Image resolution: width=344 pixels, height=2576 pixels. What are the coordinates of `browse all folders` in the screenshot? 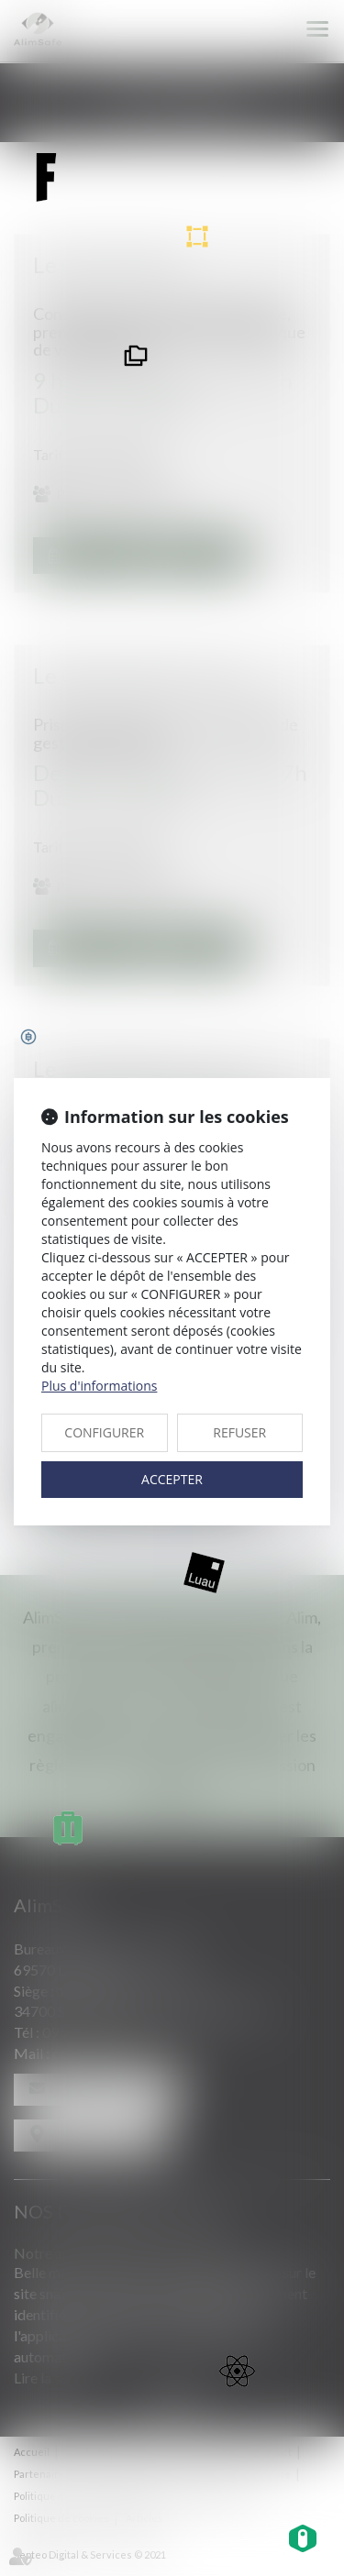 It's located at (136, 356).